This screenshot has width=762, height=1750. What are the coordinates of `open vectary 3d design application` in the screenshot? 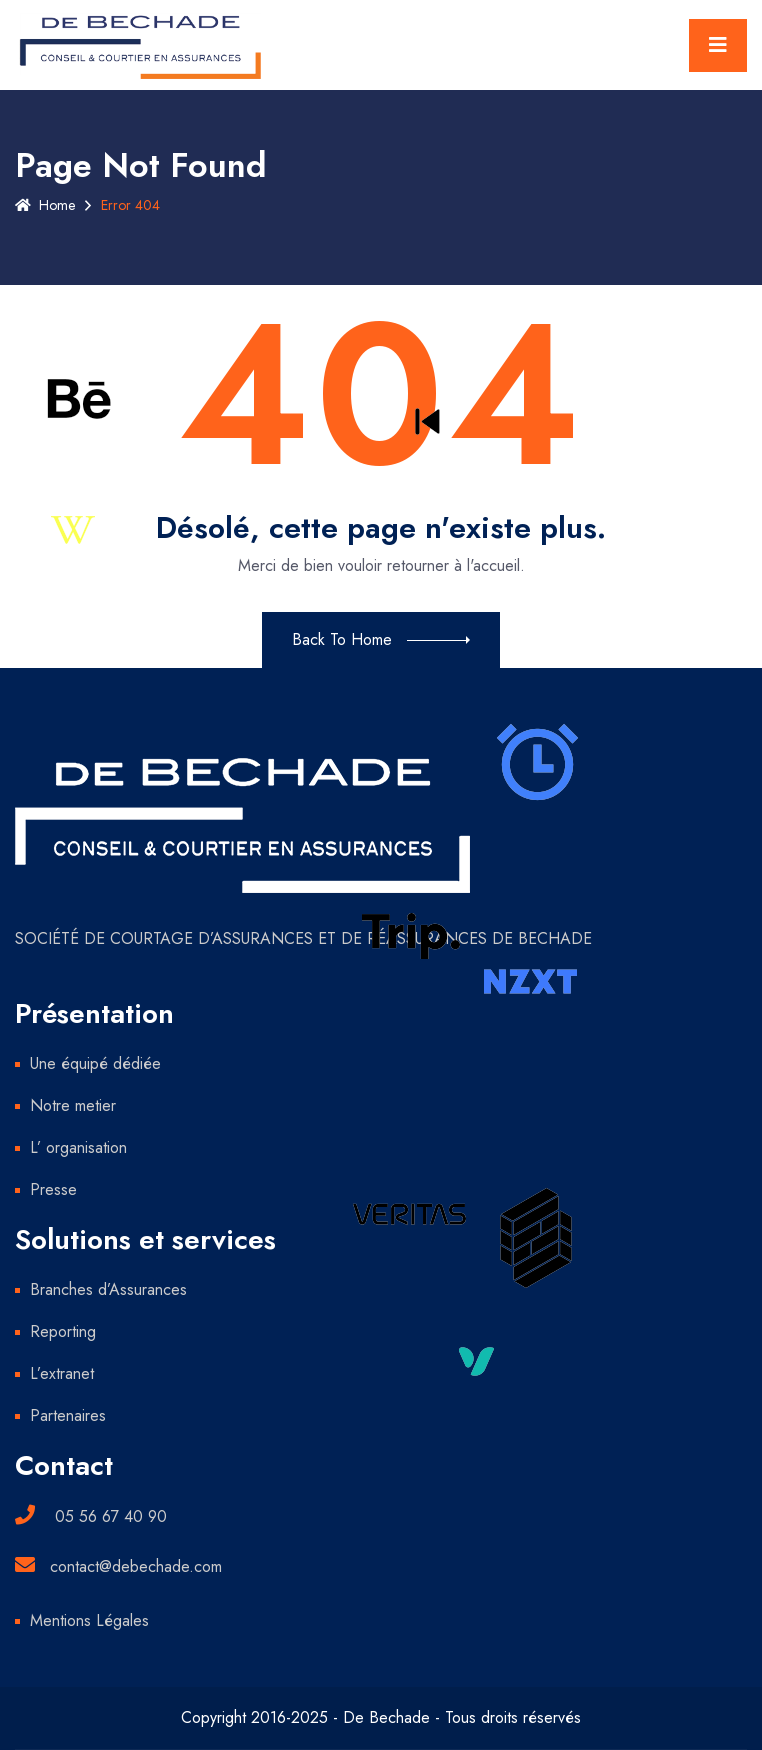 It's located at (476, 1361).